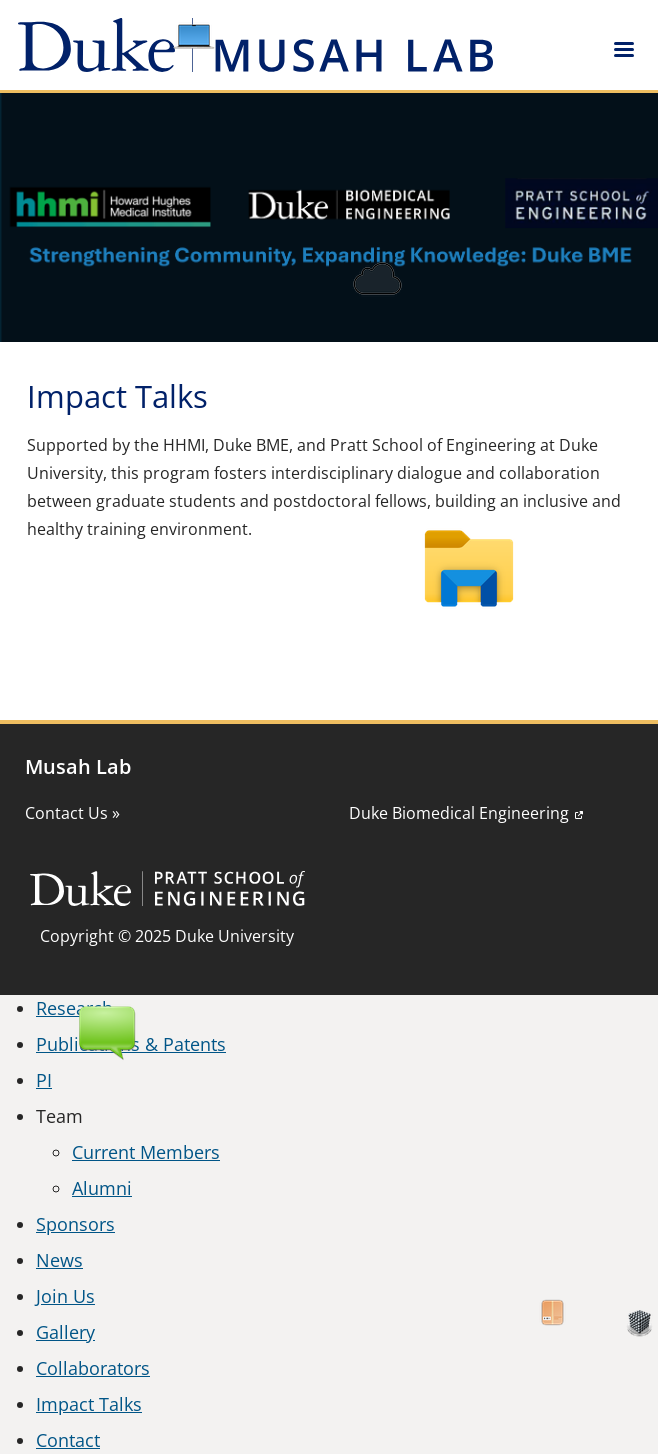 The image size is (658, 1454). What do you see at coordinates (639, 1323) in the screenshot?
I see `access Xsan storage area network settings` at bounding box center [639, 1323].